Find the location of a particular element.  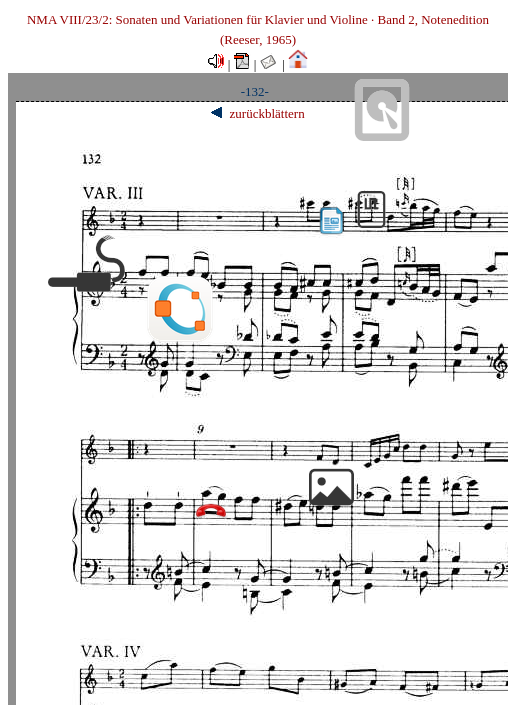

open photo viewer application is located at coordinates (331, 488).